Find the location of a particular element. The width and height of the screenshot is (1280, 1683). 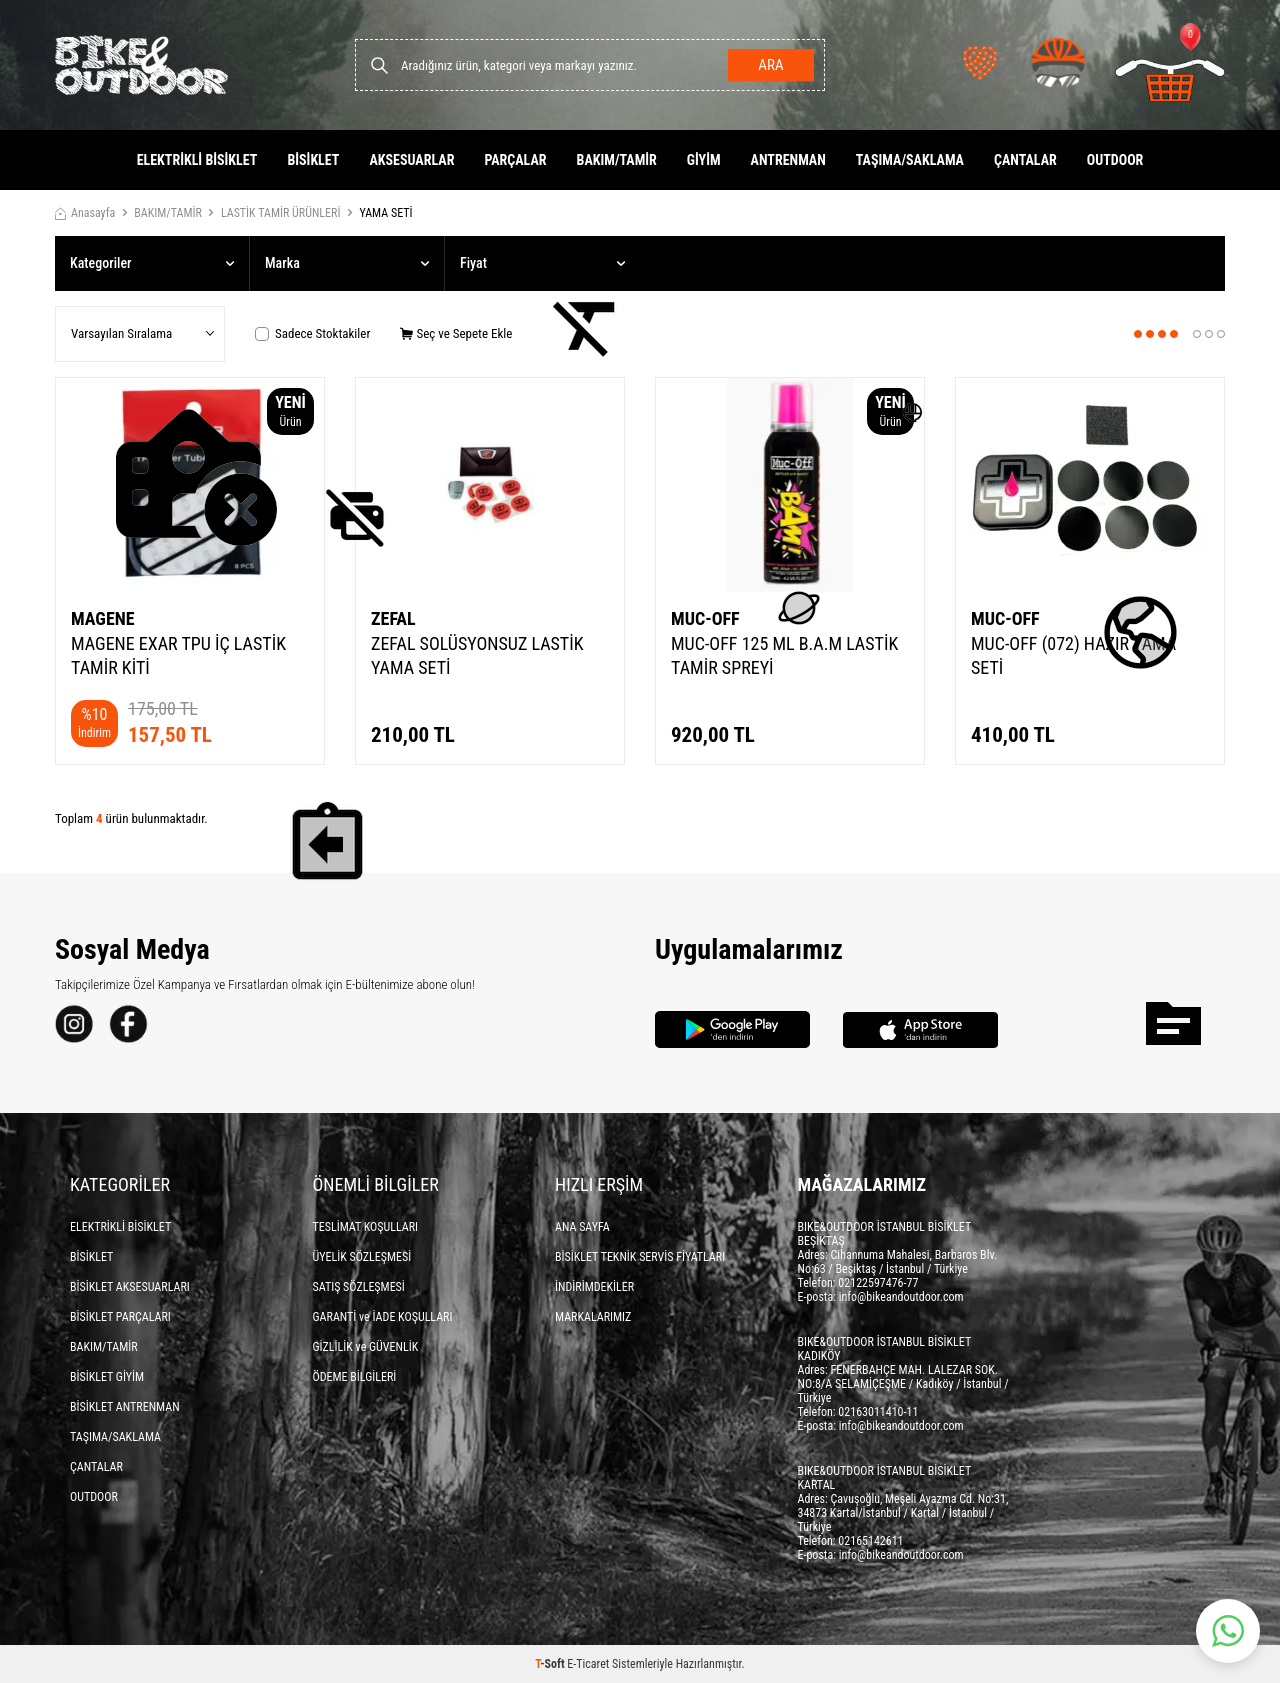

school or educational institution is closed is located at coordinates (196, 473).